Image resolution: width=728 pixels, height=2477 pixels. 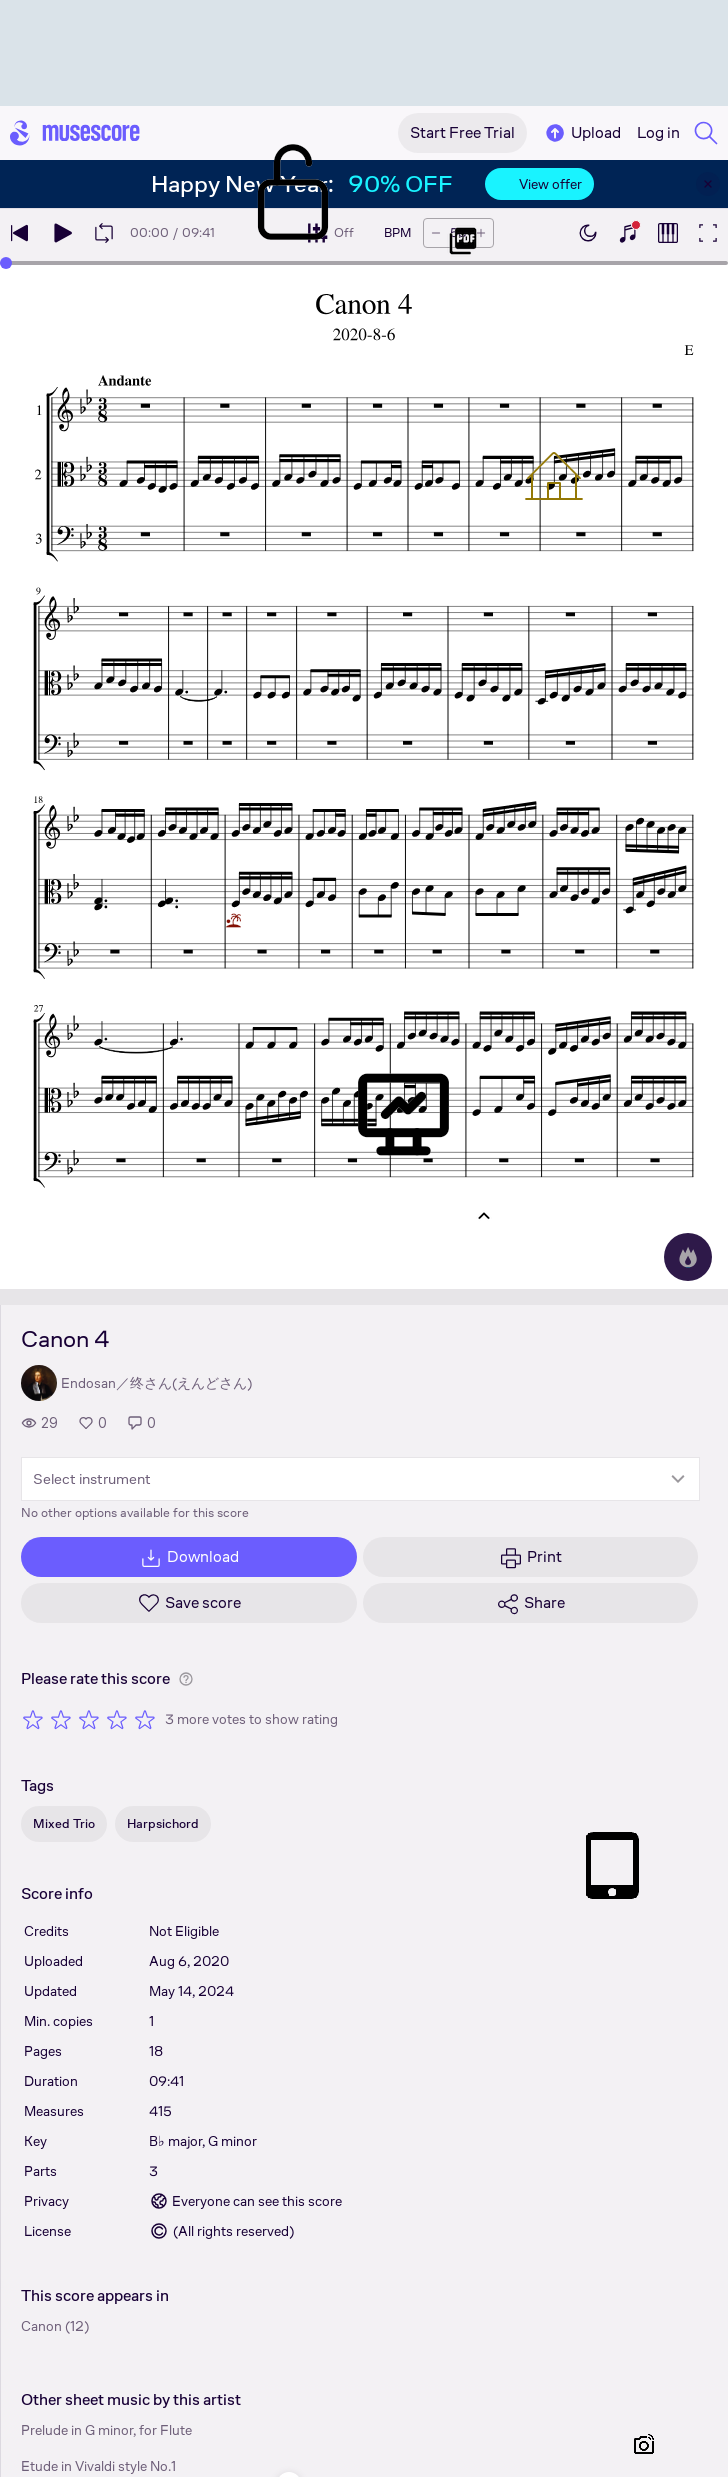 I want to click on indicates an unlocked or unsecured state, so click(x=293, y=192).